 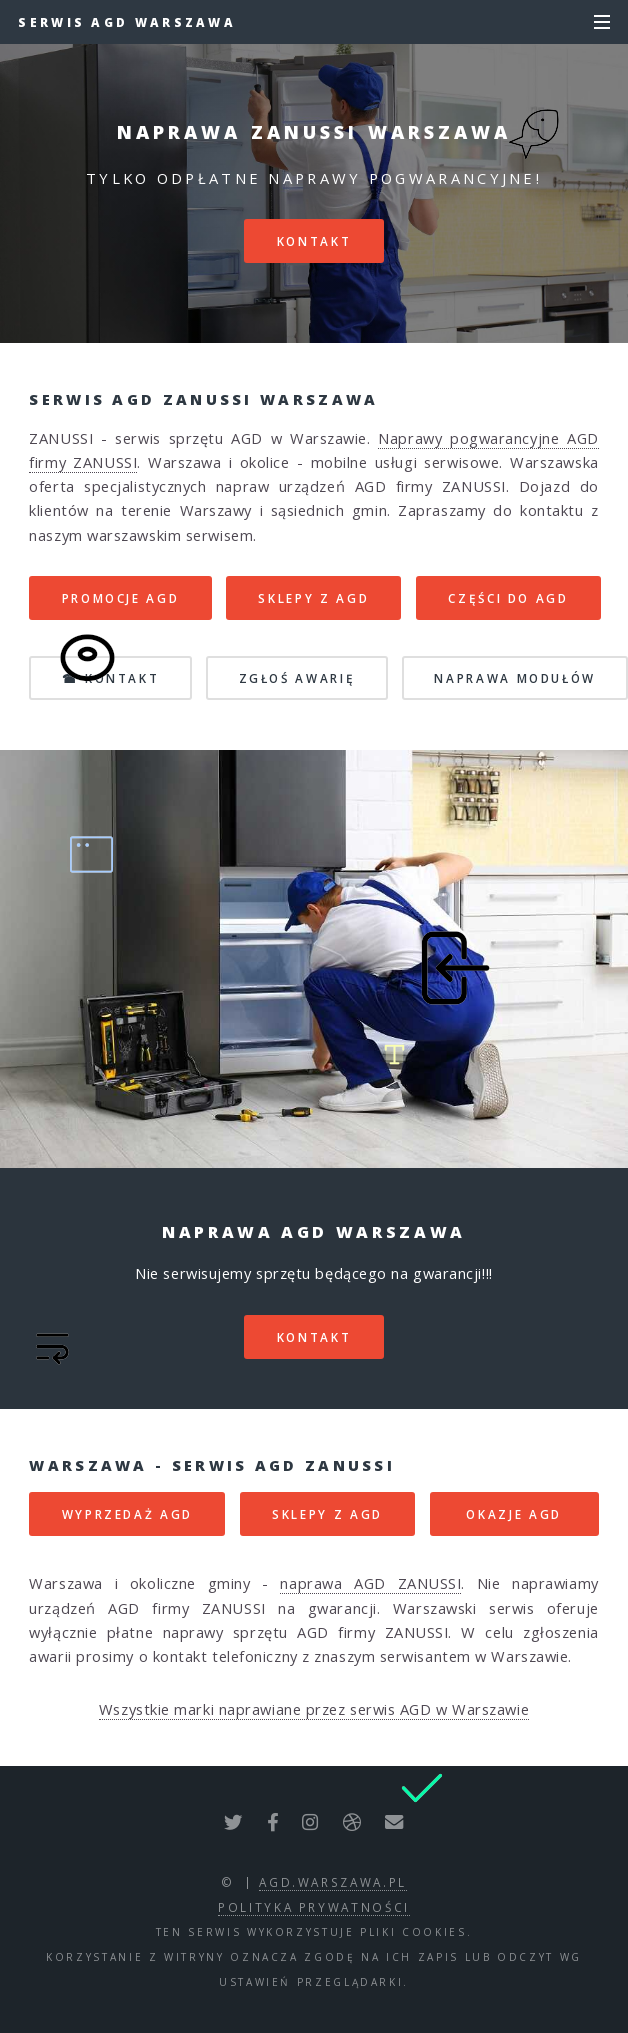 I want to click on confirm or submit an action, so click(x=422, y=1788).